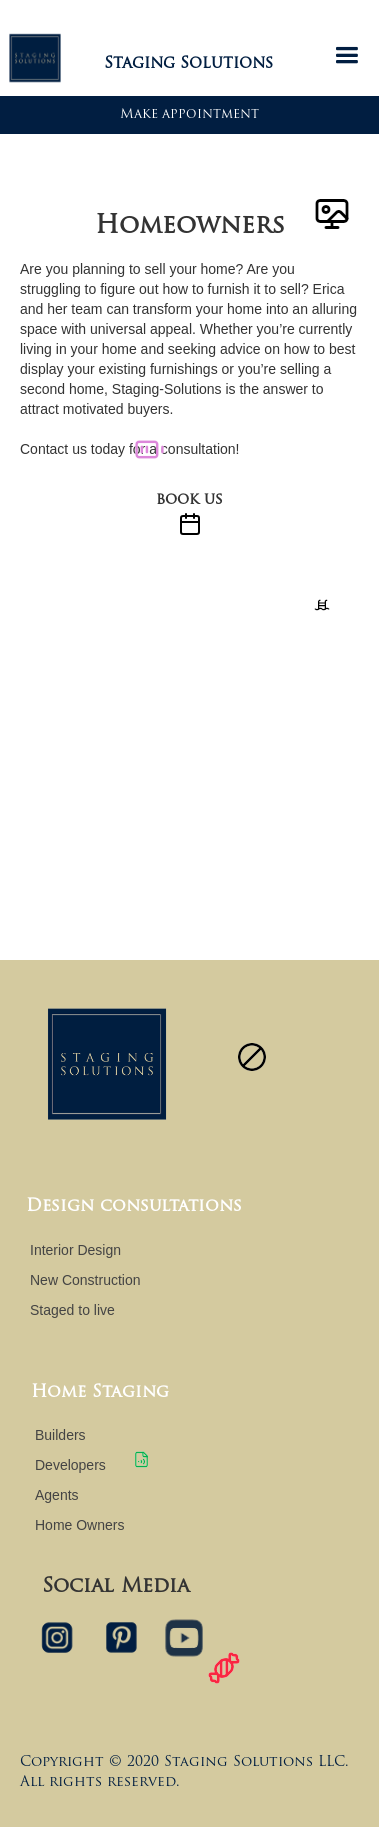 Image resolution: width=379 pixels, height=1827 pixels. What do you see at coordinates (141, 1459) in the screenshot?
I see `open audio file` at bounding box center [141, 1459].